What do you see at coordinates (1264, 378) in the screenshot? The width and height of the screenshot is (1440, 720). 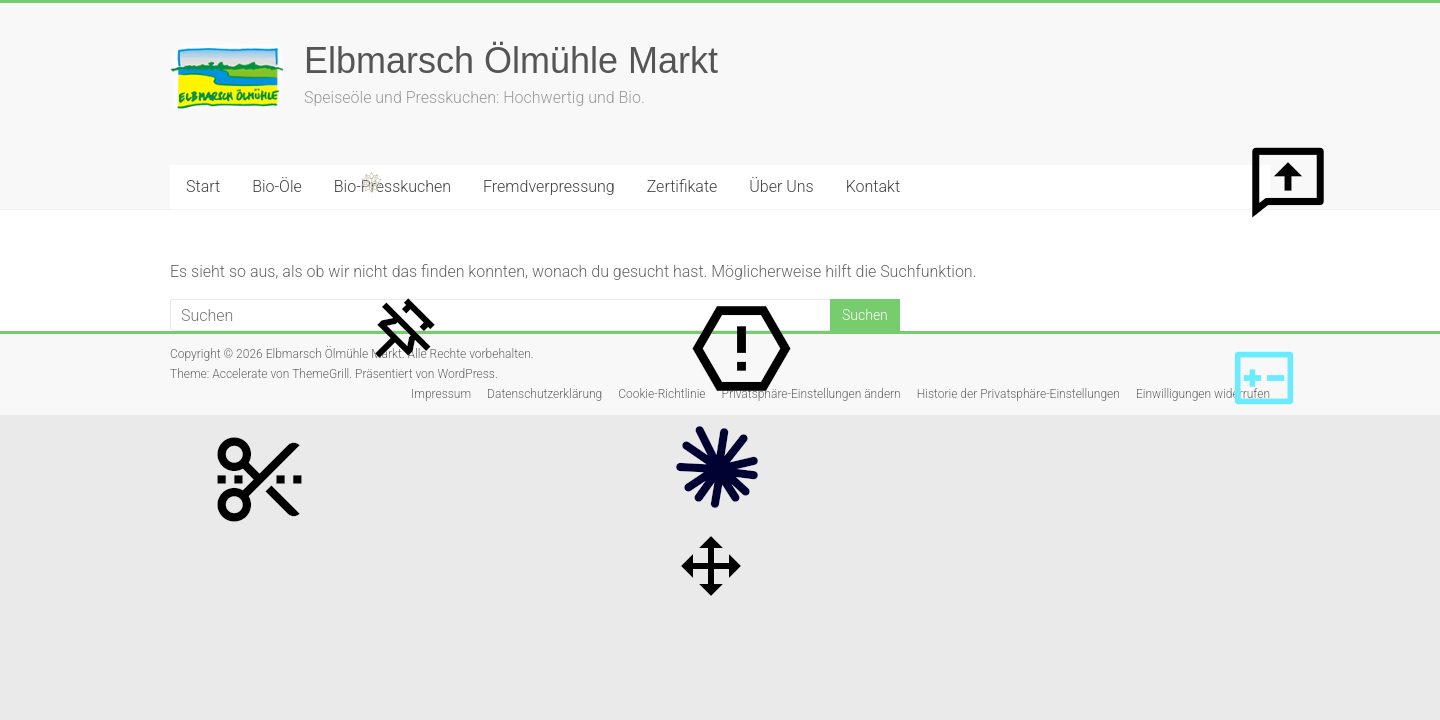 I see `adjust quantity or value up or down` at bounding box center [1264, 378].